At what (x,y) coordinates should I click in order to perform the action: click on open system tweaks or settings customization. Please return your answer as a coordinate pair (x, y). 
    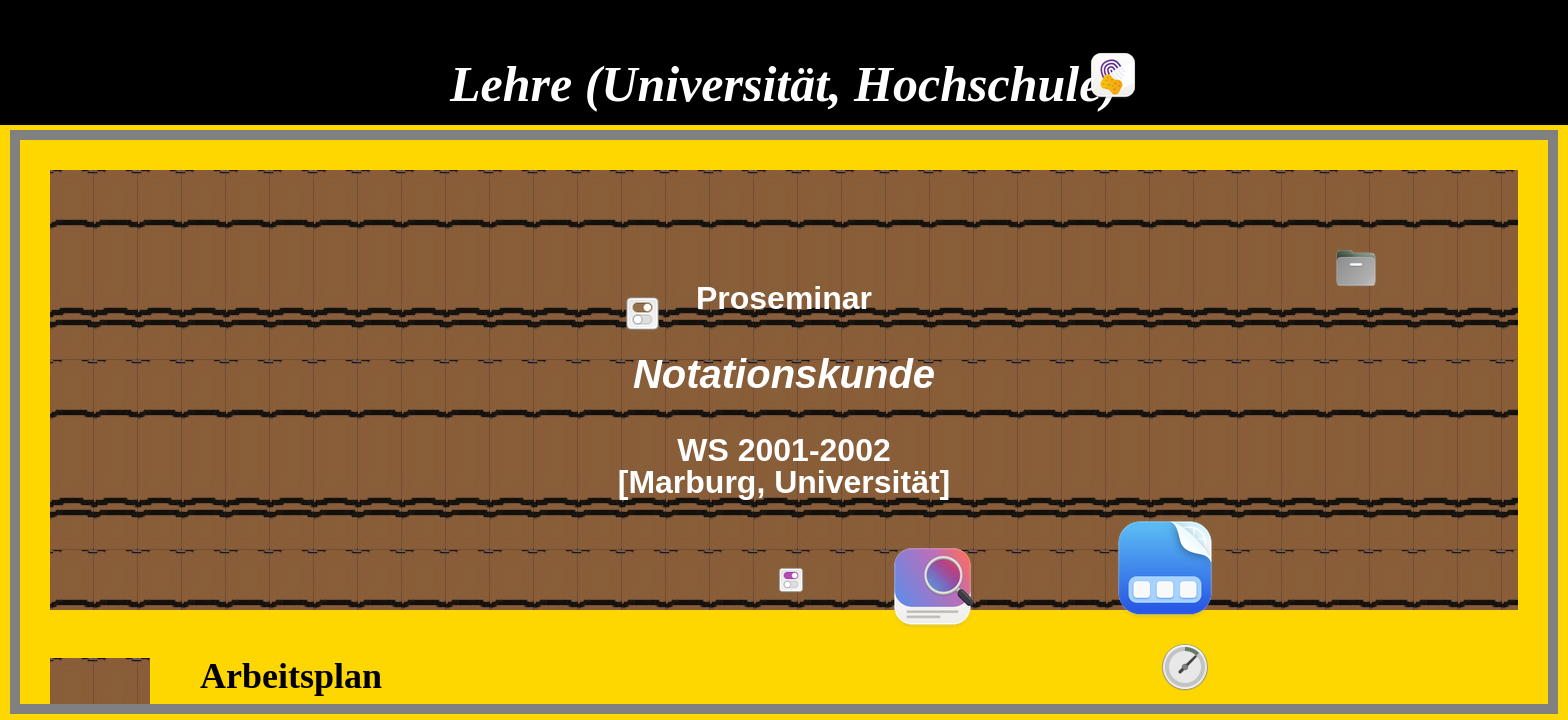
    Looking at the image, I should click on (791, 580).